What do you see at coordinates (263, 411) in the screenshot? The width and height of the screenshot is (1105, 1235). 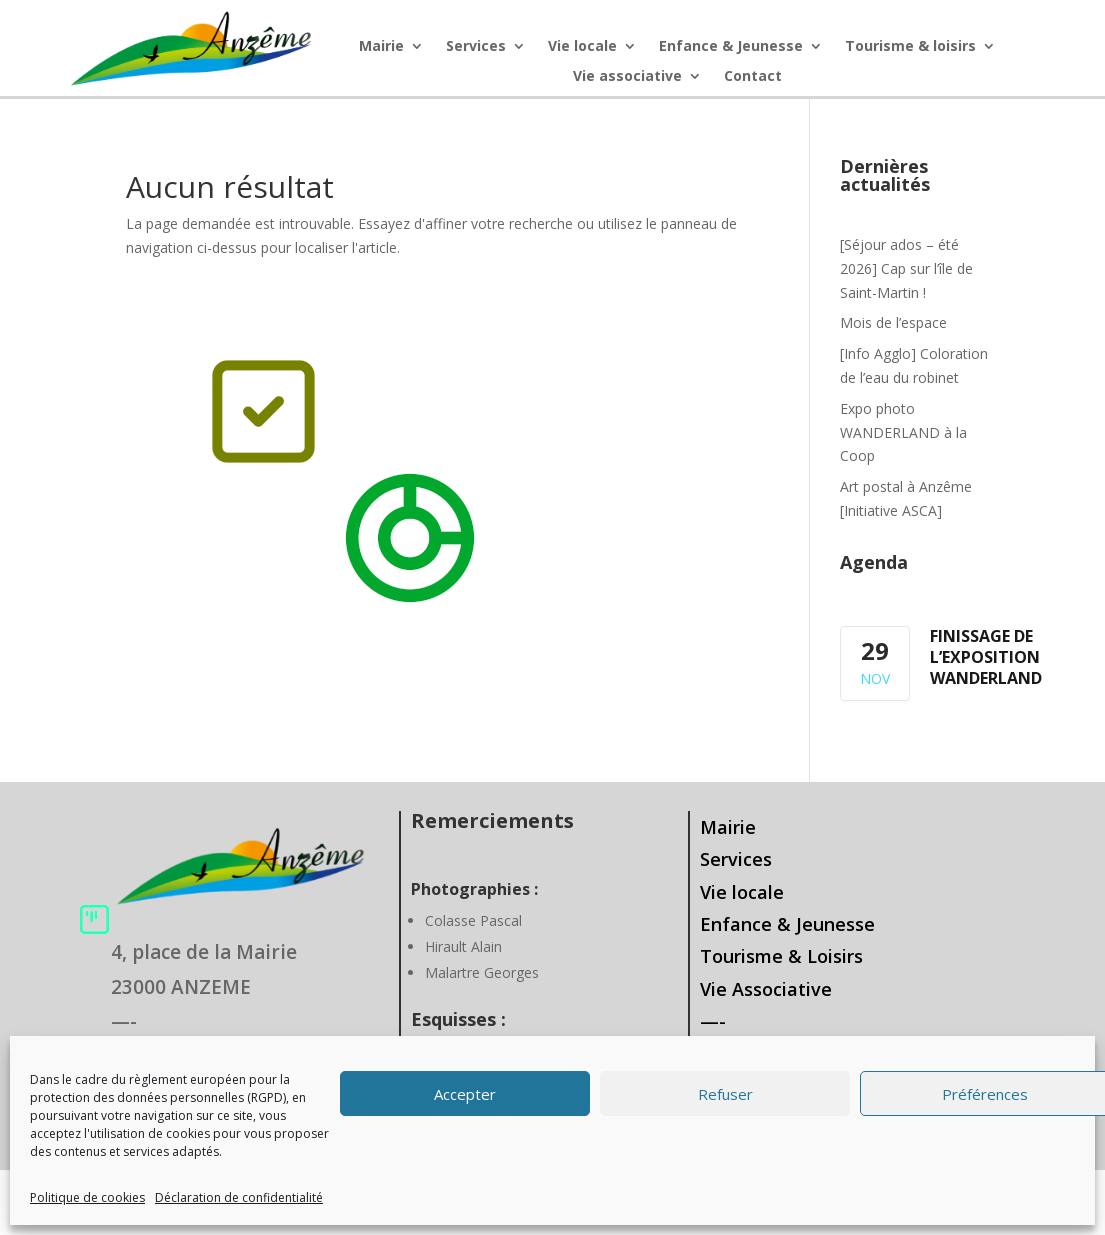 I see `mark a task or item as complete` at bounding box center [263, 411].